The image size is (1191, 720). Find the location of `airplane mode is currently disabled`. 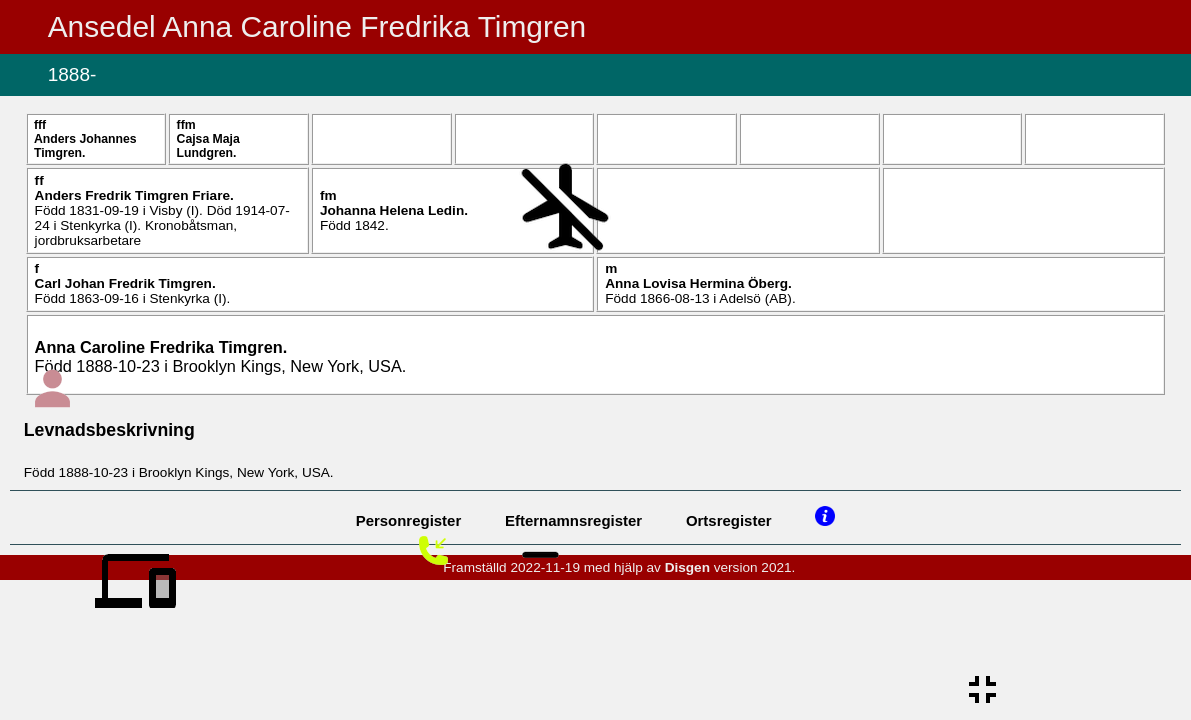

airplane mode is currently disabled is located at coordinates (565, 206).